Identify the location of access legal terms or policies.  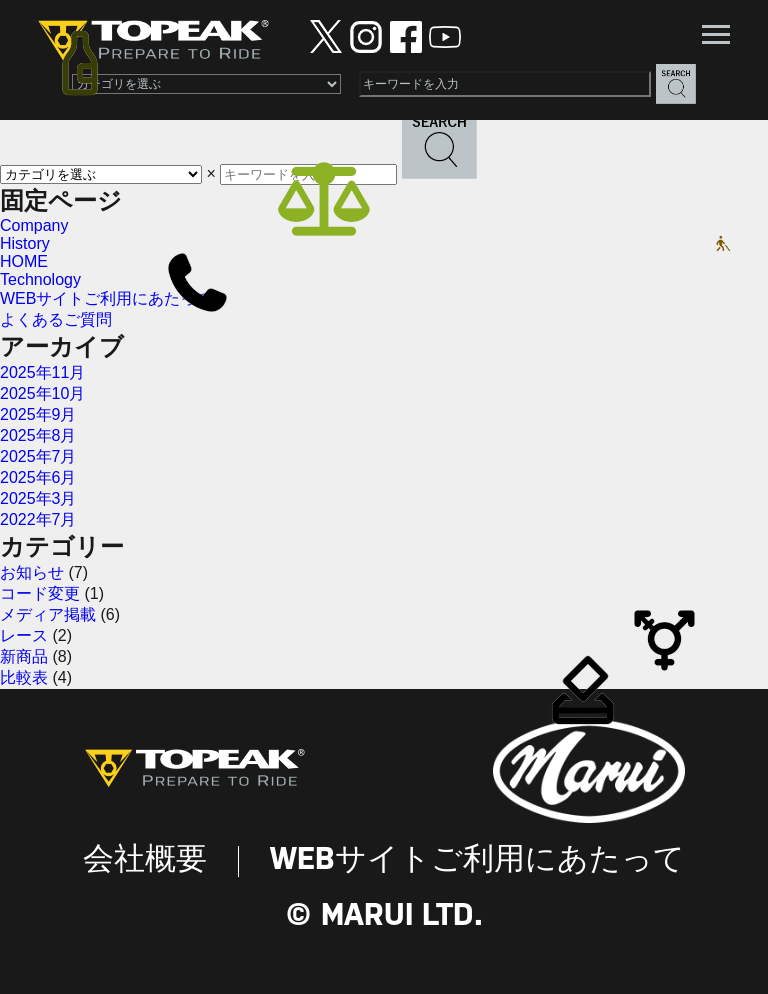
(324, 199).